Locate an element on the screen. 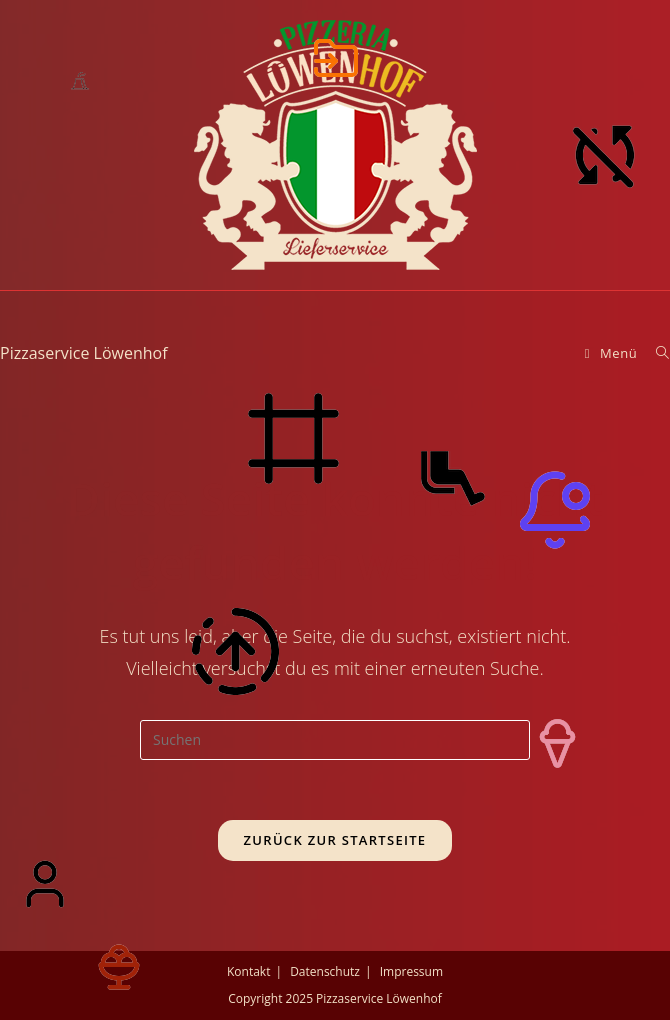 This screenshot has height=1020, width=670. upload in progress is located at coordinates (235, 651).